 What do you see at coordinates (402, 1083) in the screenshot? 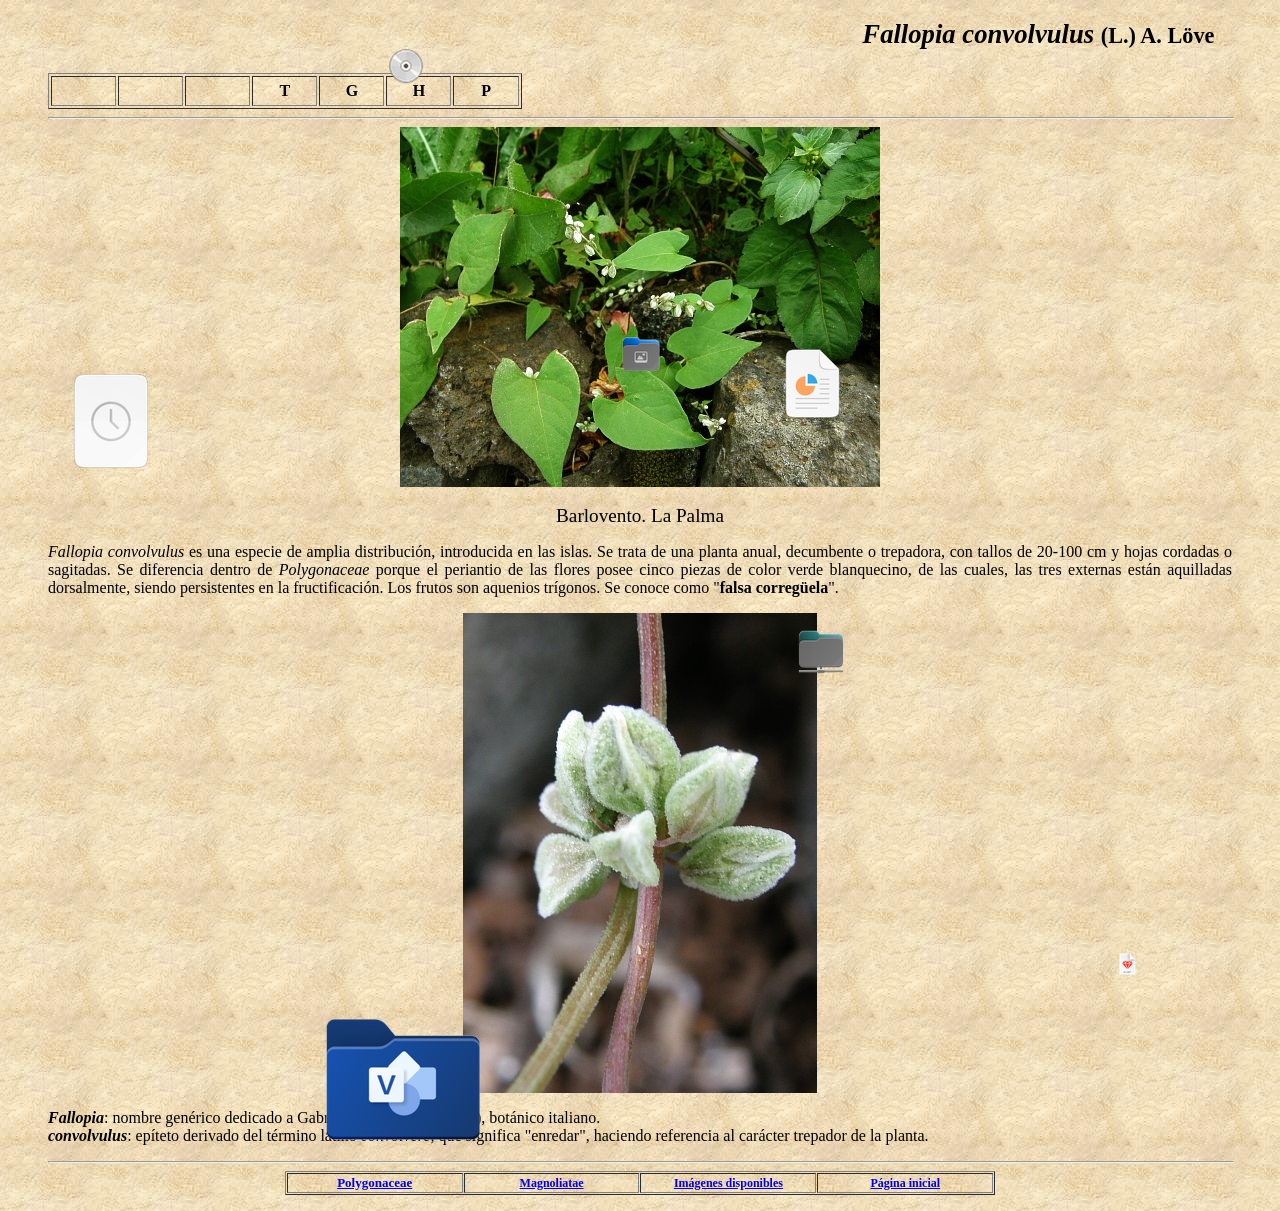
I see `open folder containing microsoft visio files` at bounding box center [402, 1083].